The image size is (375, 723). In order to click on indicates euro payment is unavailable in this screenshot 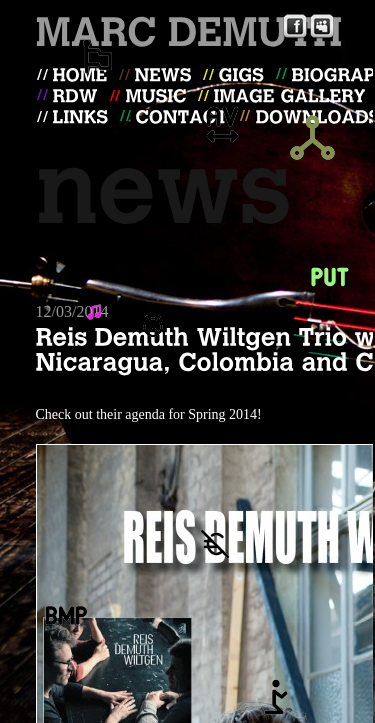, I will do `click(215, 544)`.